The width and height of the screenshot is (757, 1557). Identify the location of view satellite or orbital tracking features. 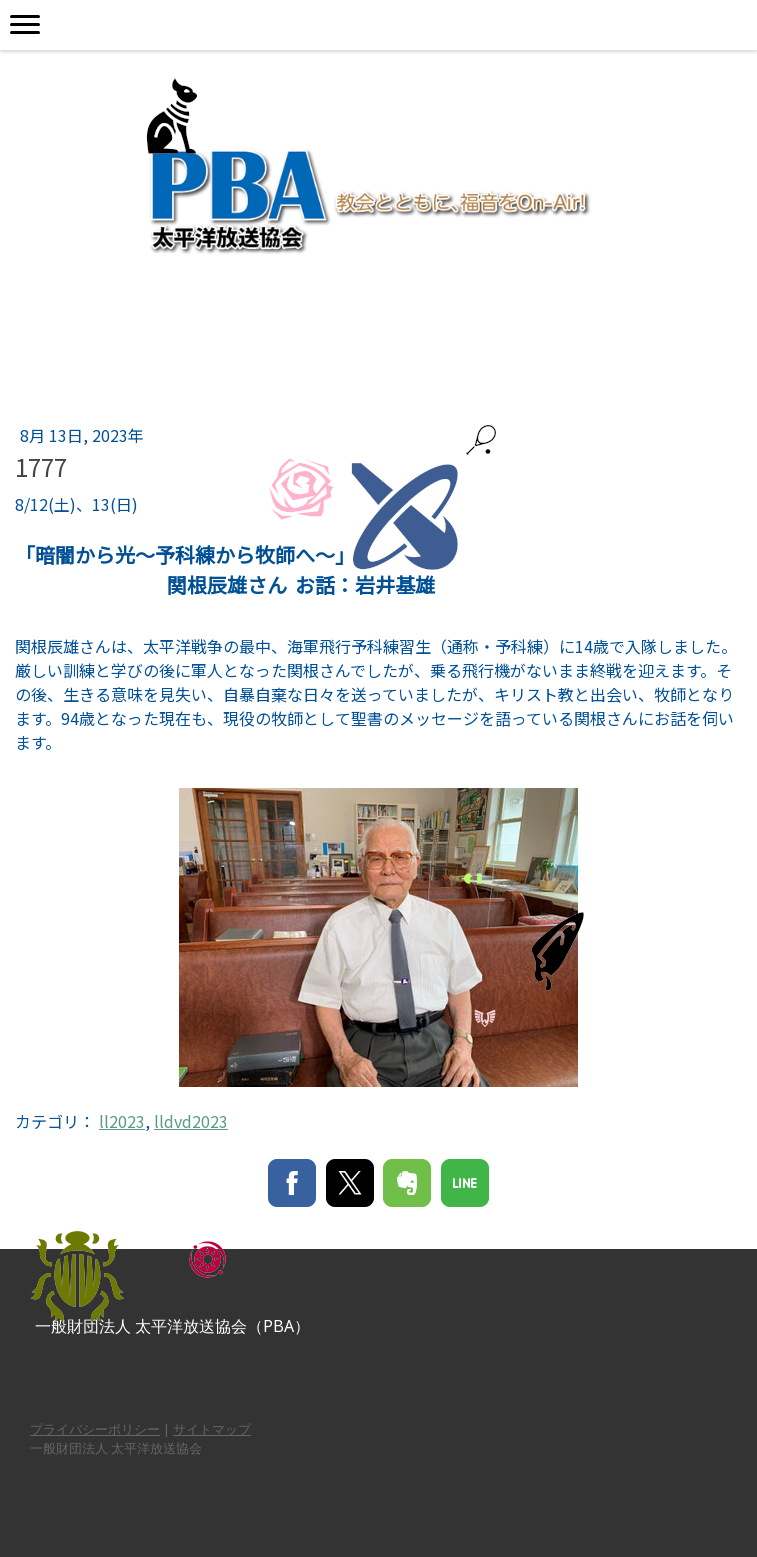
(207, 1259).